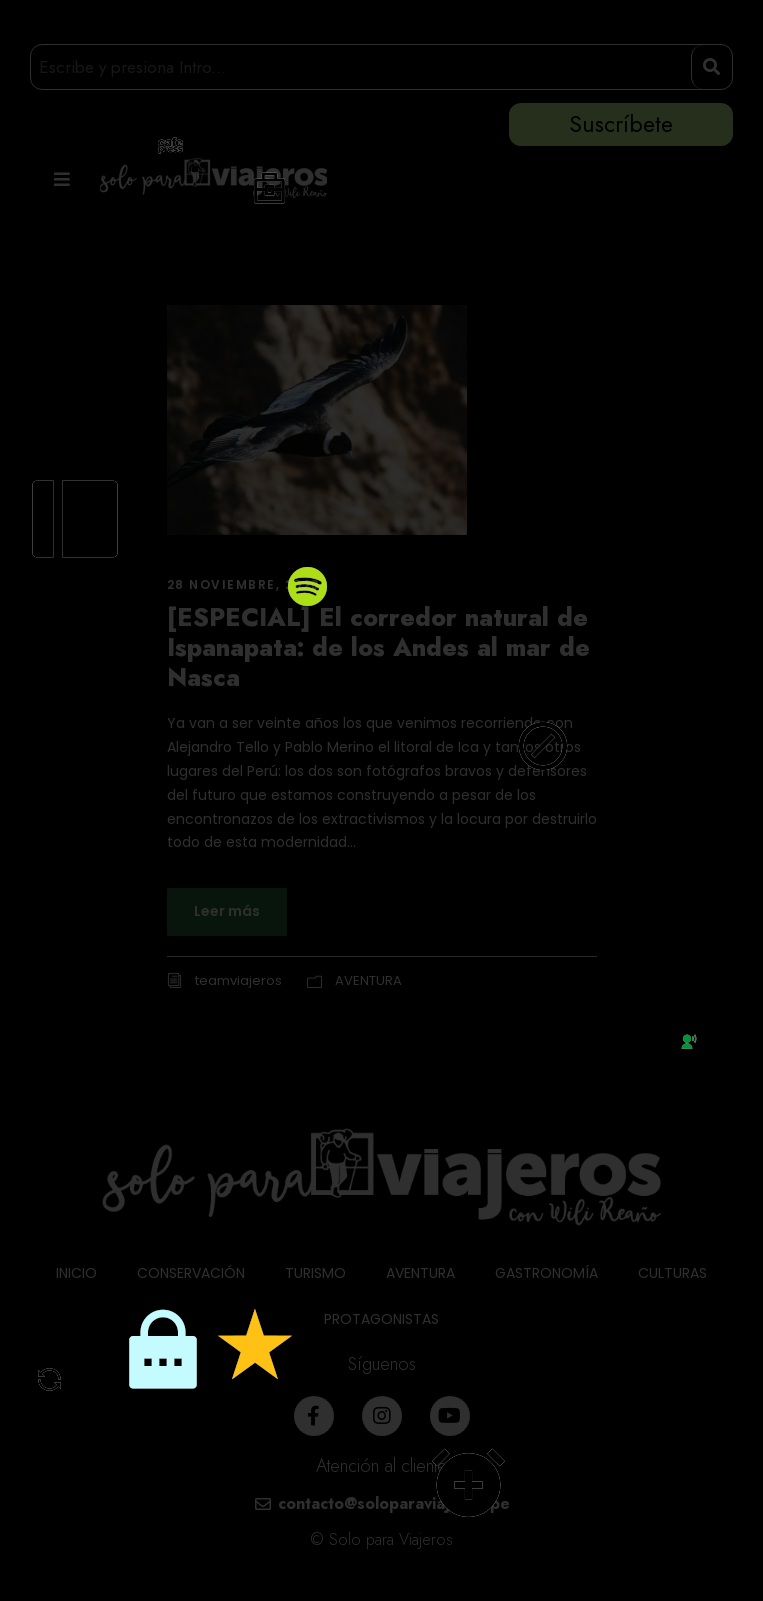 The image size is (763, 1601). I want to click on enter password to unlock, so click(163, 1351).